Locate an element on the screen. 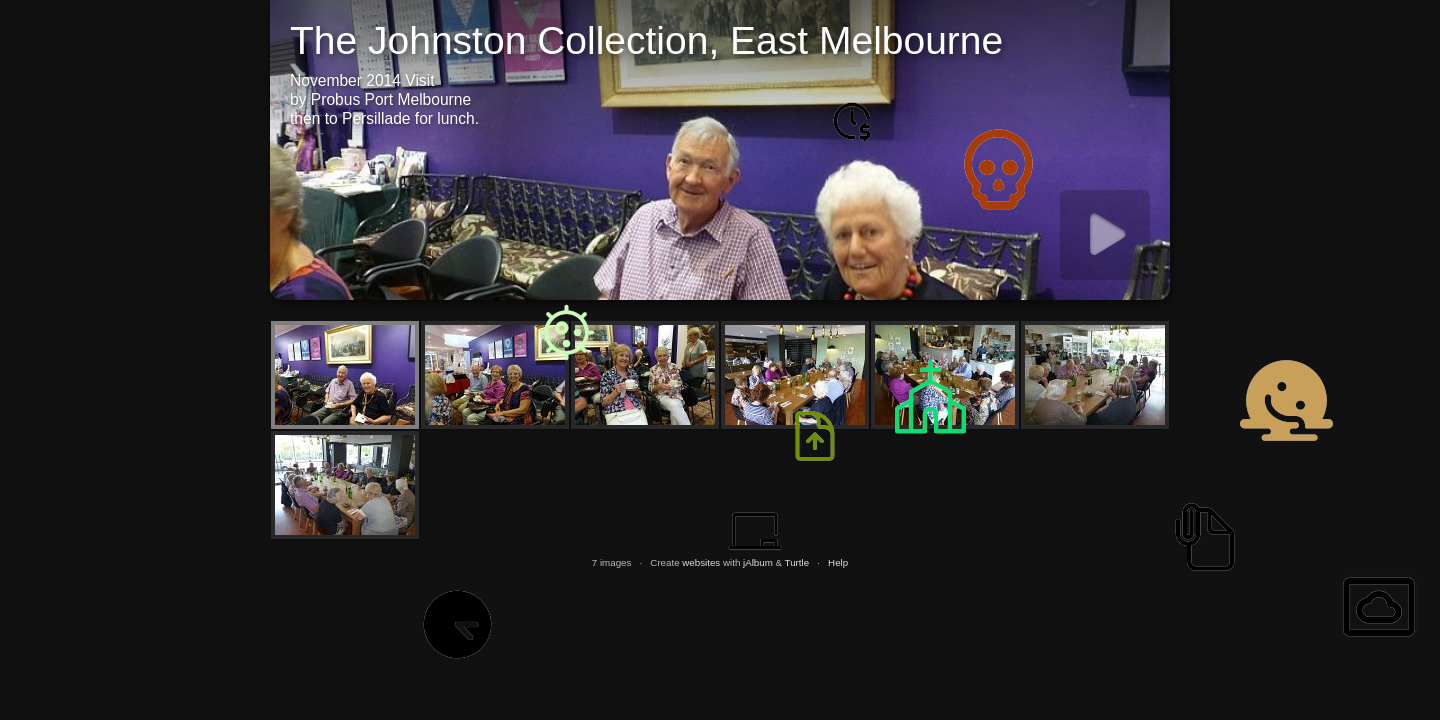  upload a document or file is located at coordinates (815, 436).